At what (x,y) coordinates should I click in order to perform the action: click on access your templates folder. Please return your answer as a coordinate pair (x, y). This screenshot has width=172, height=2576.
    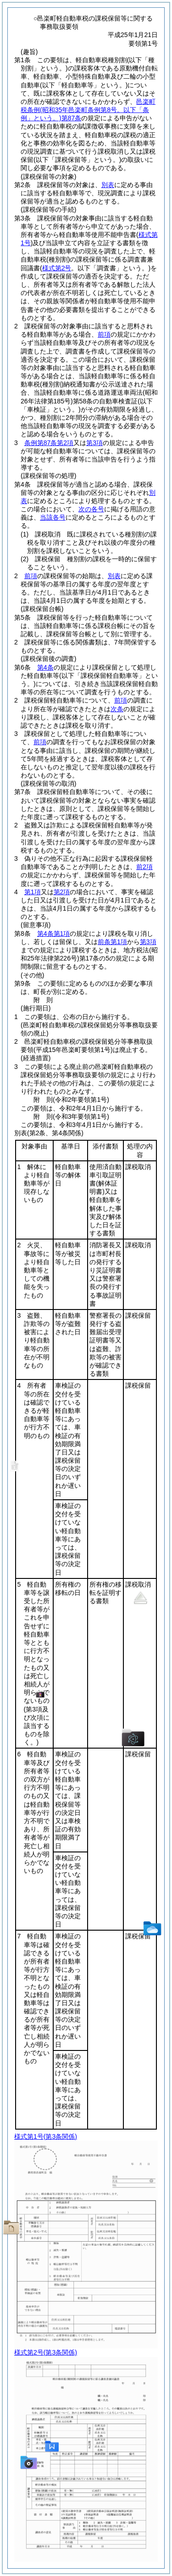
    Looking at the image, I should click on (11, 2228).